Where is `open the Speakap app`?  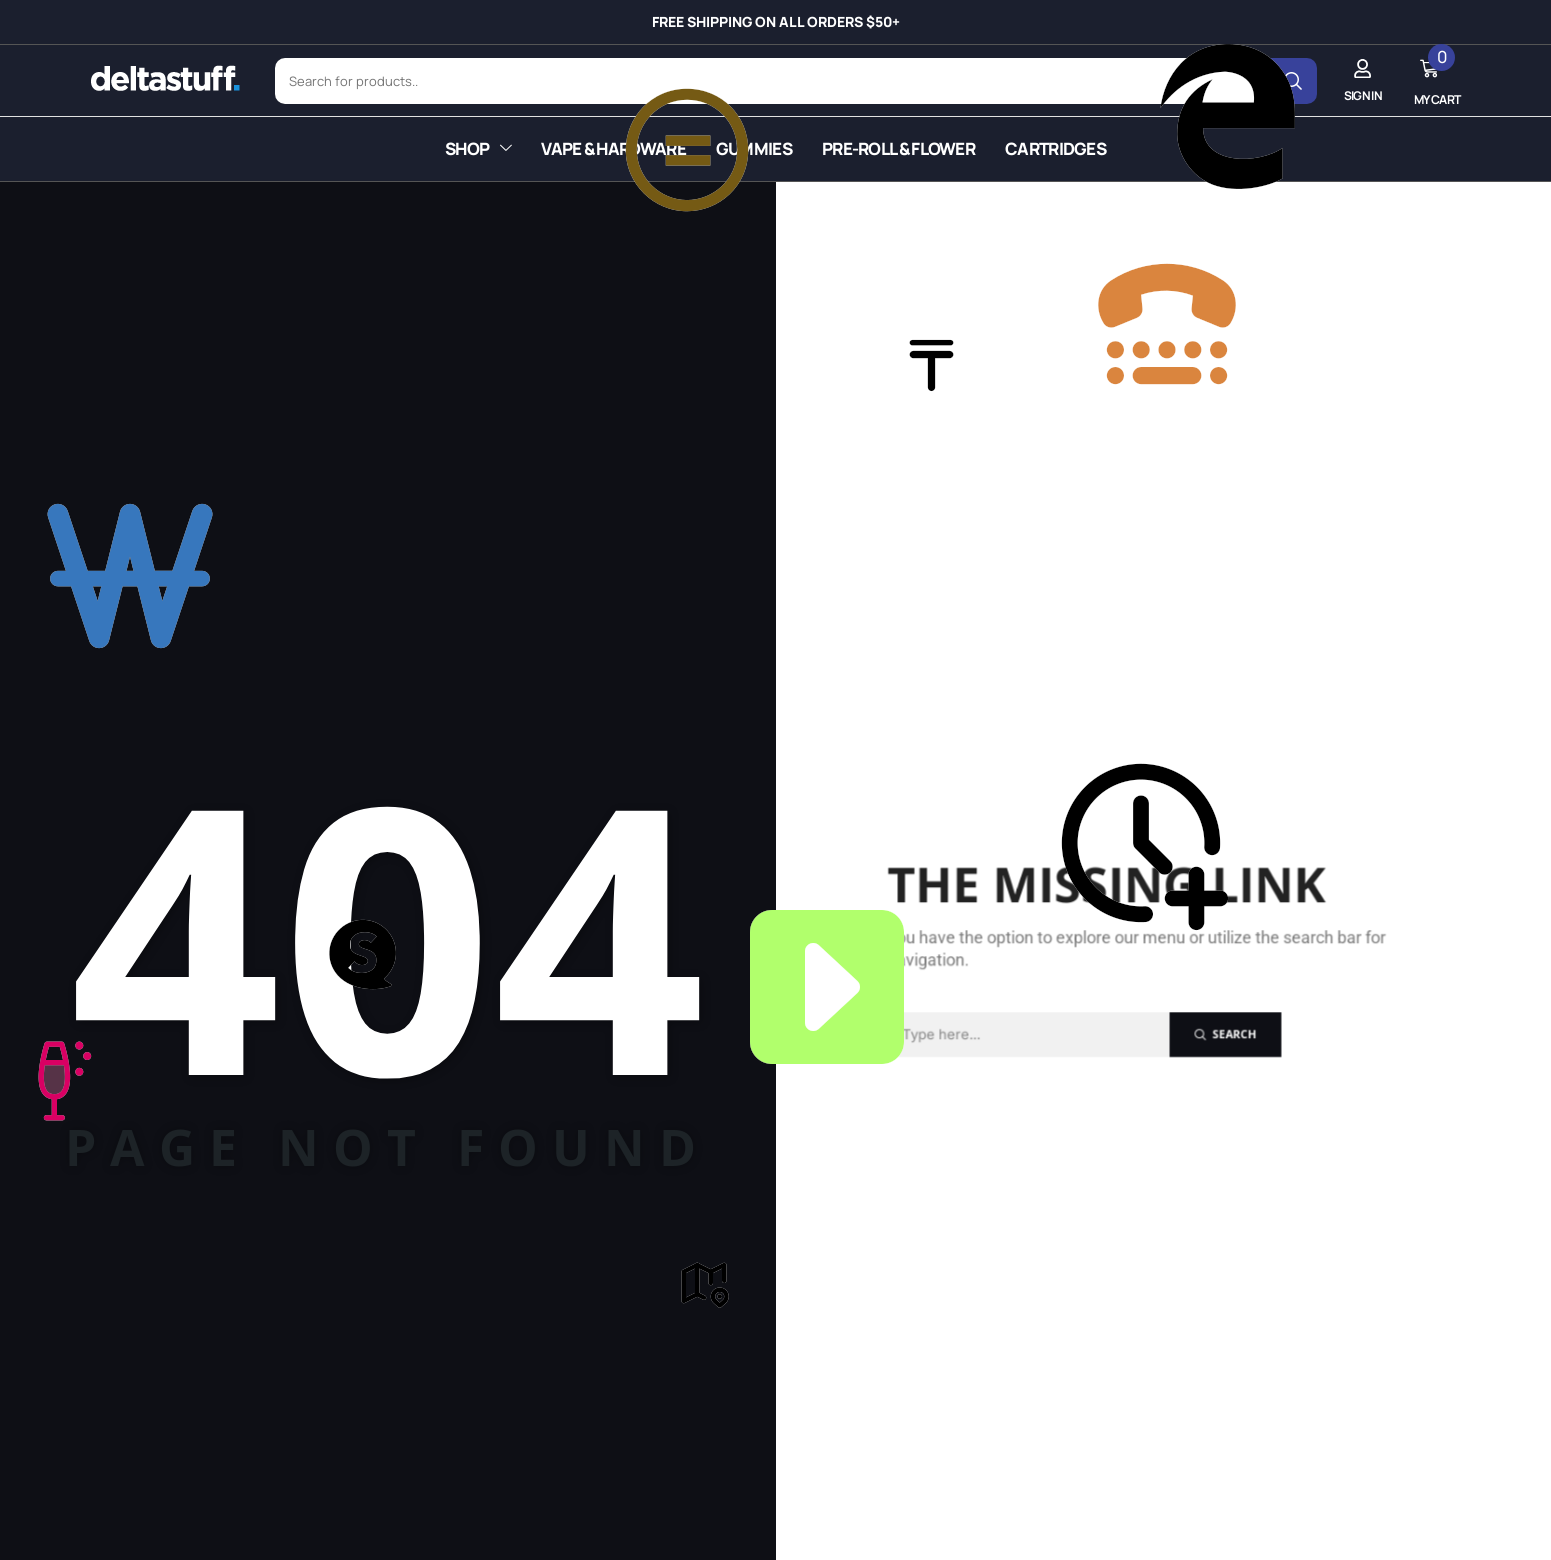 open the Speakap app is located at coordinates (362, 954).